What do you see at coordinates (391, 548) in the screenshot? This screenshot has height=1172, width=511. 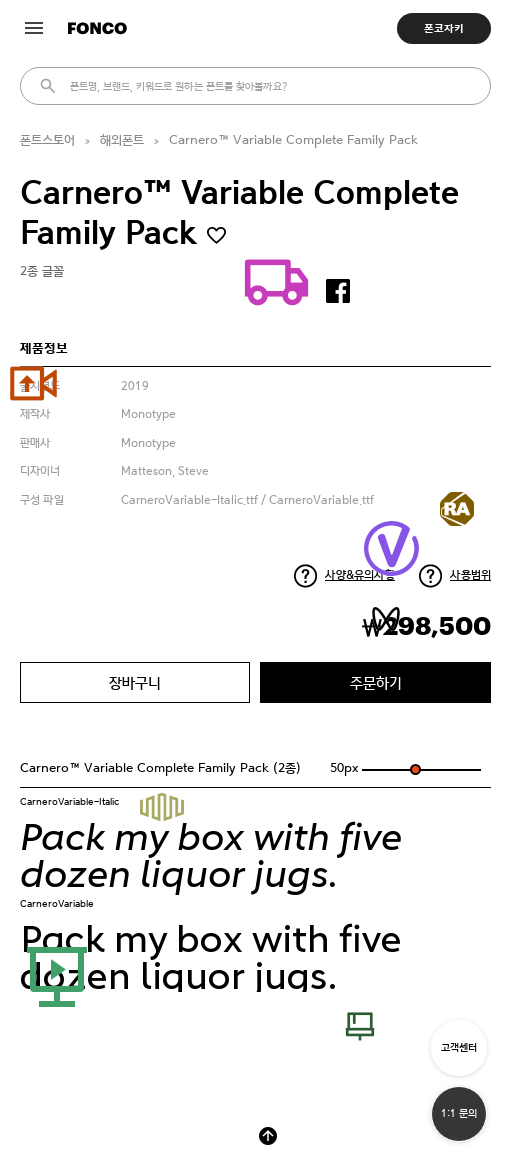 I see `semantic versioning (semver) logo` at bounding box center [391, 548].